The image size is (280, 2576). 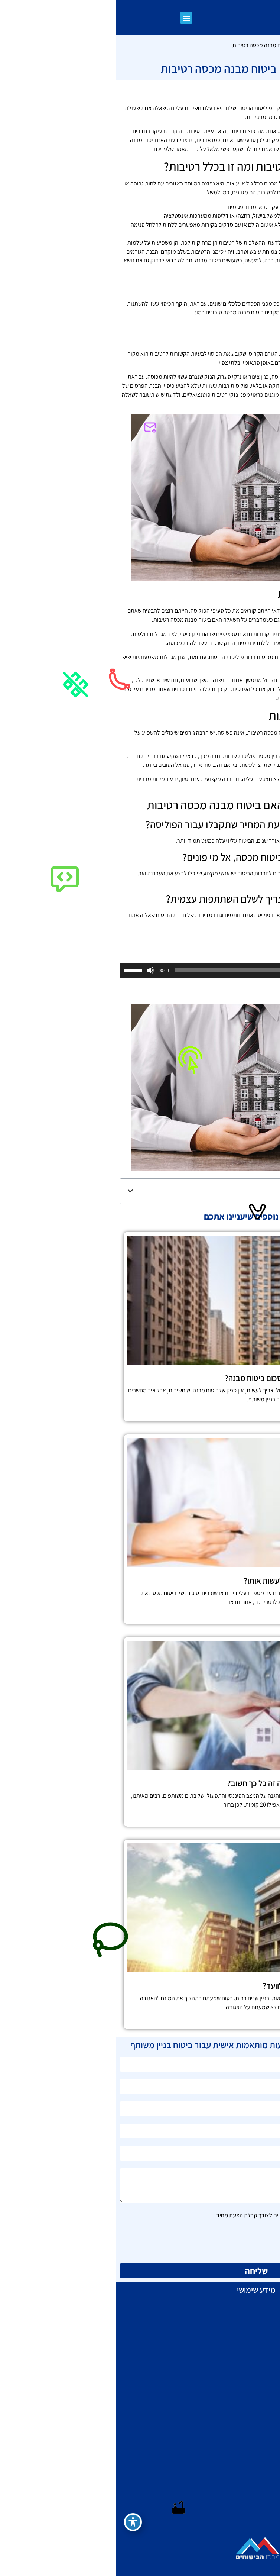 What do you see at coordinates (178, 2508) in the screenshot?
I see `indicates bathroom amenities available` at bounding box center [178, 2508].